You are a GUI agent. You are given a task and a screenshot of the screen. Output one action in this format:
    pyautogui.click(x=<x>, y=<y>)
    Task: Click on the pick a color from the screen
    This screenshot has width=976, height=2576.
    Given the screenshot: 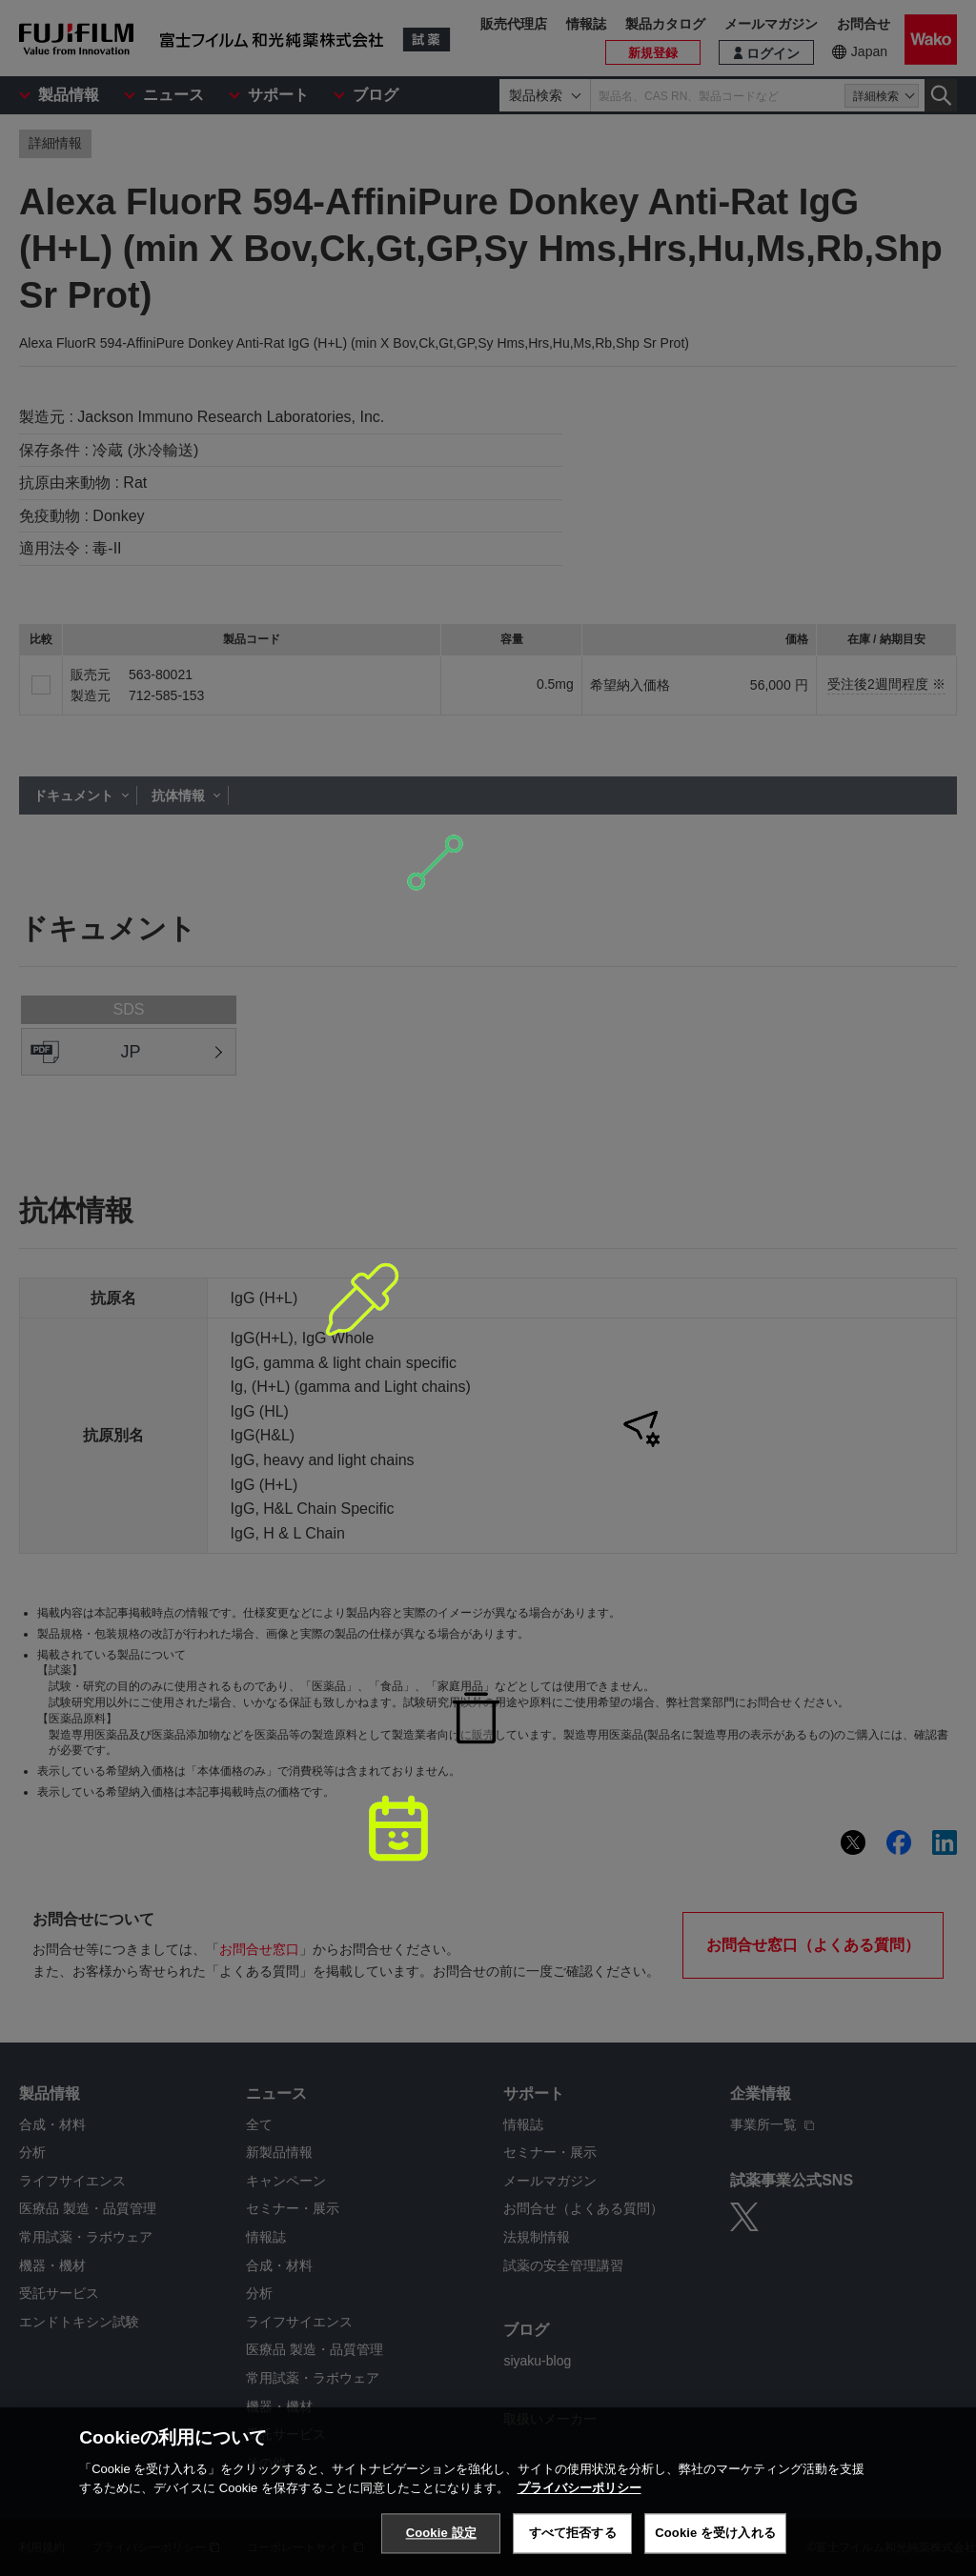 What is the action you would take?
    pyautogui.click(x=362, y=1299)
    